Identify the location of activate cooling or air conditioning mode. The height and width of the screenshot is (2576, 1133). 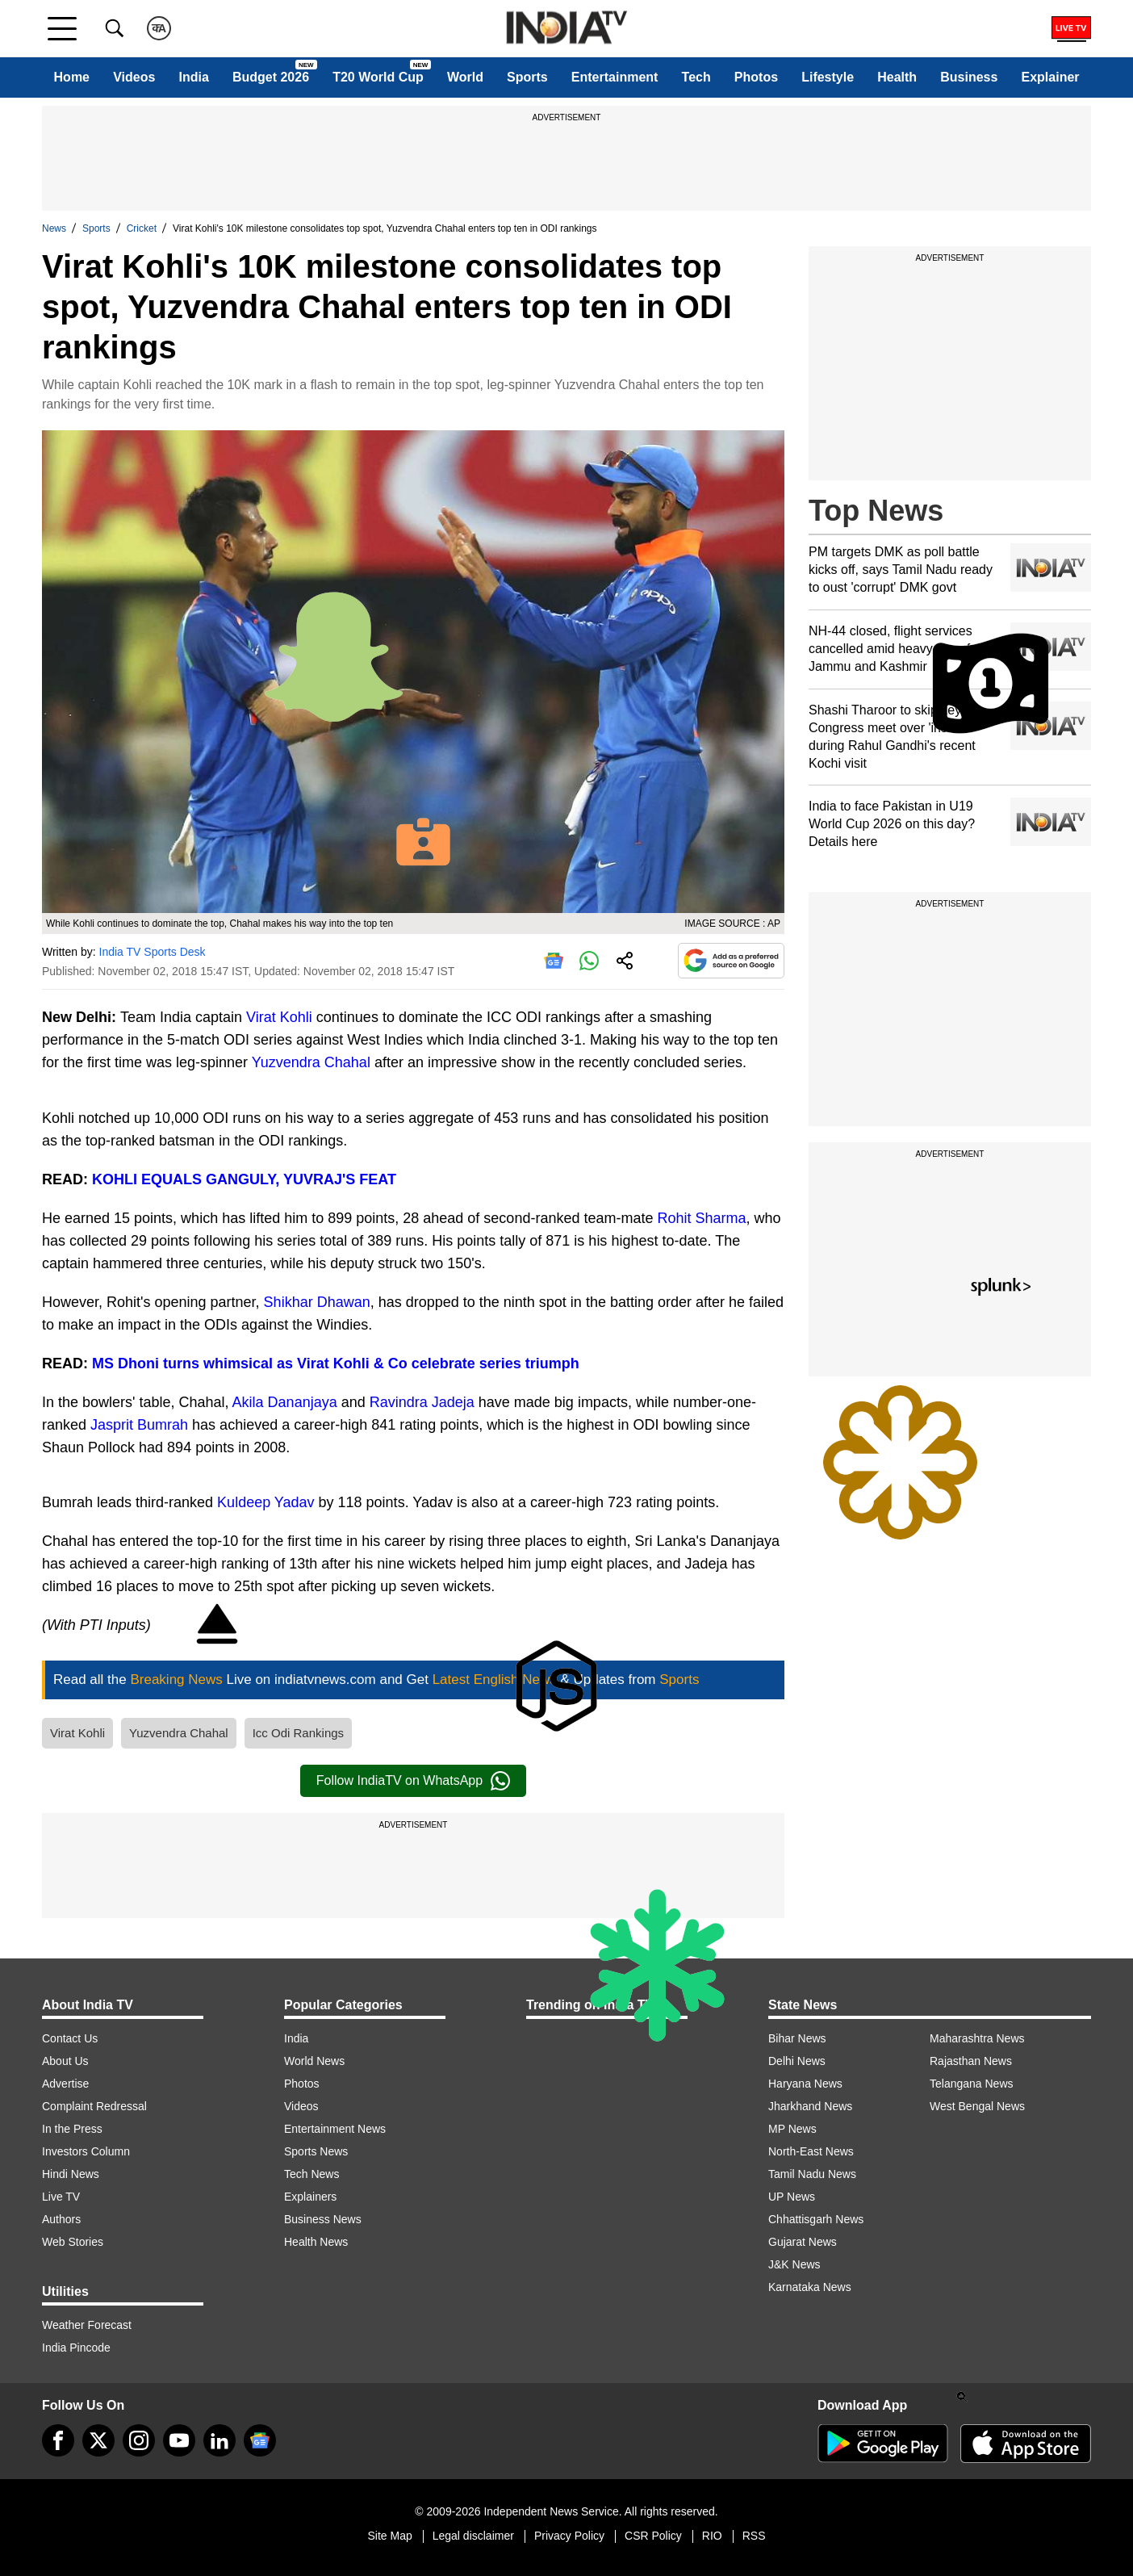
(657, 1965).